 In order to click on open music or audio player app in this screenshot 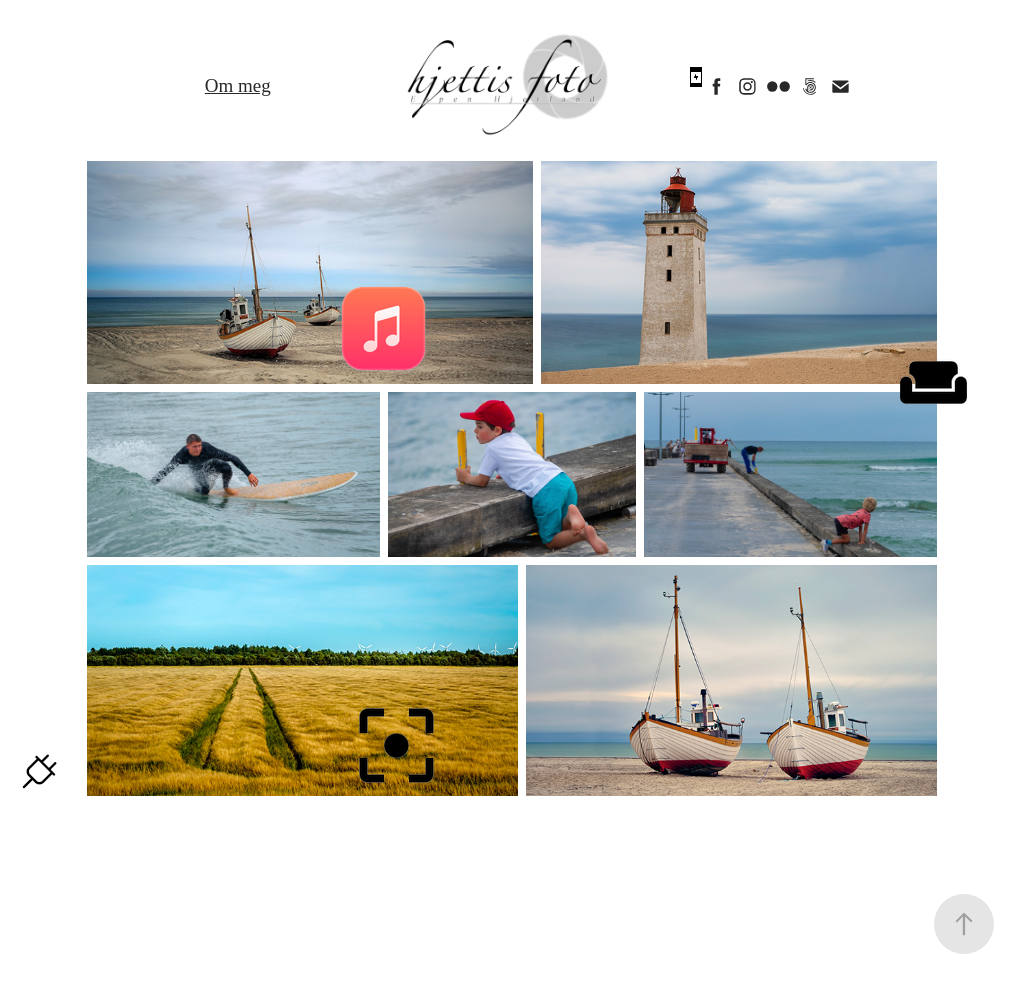, I will do `click(383, 328)`.